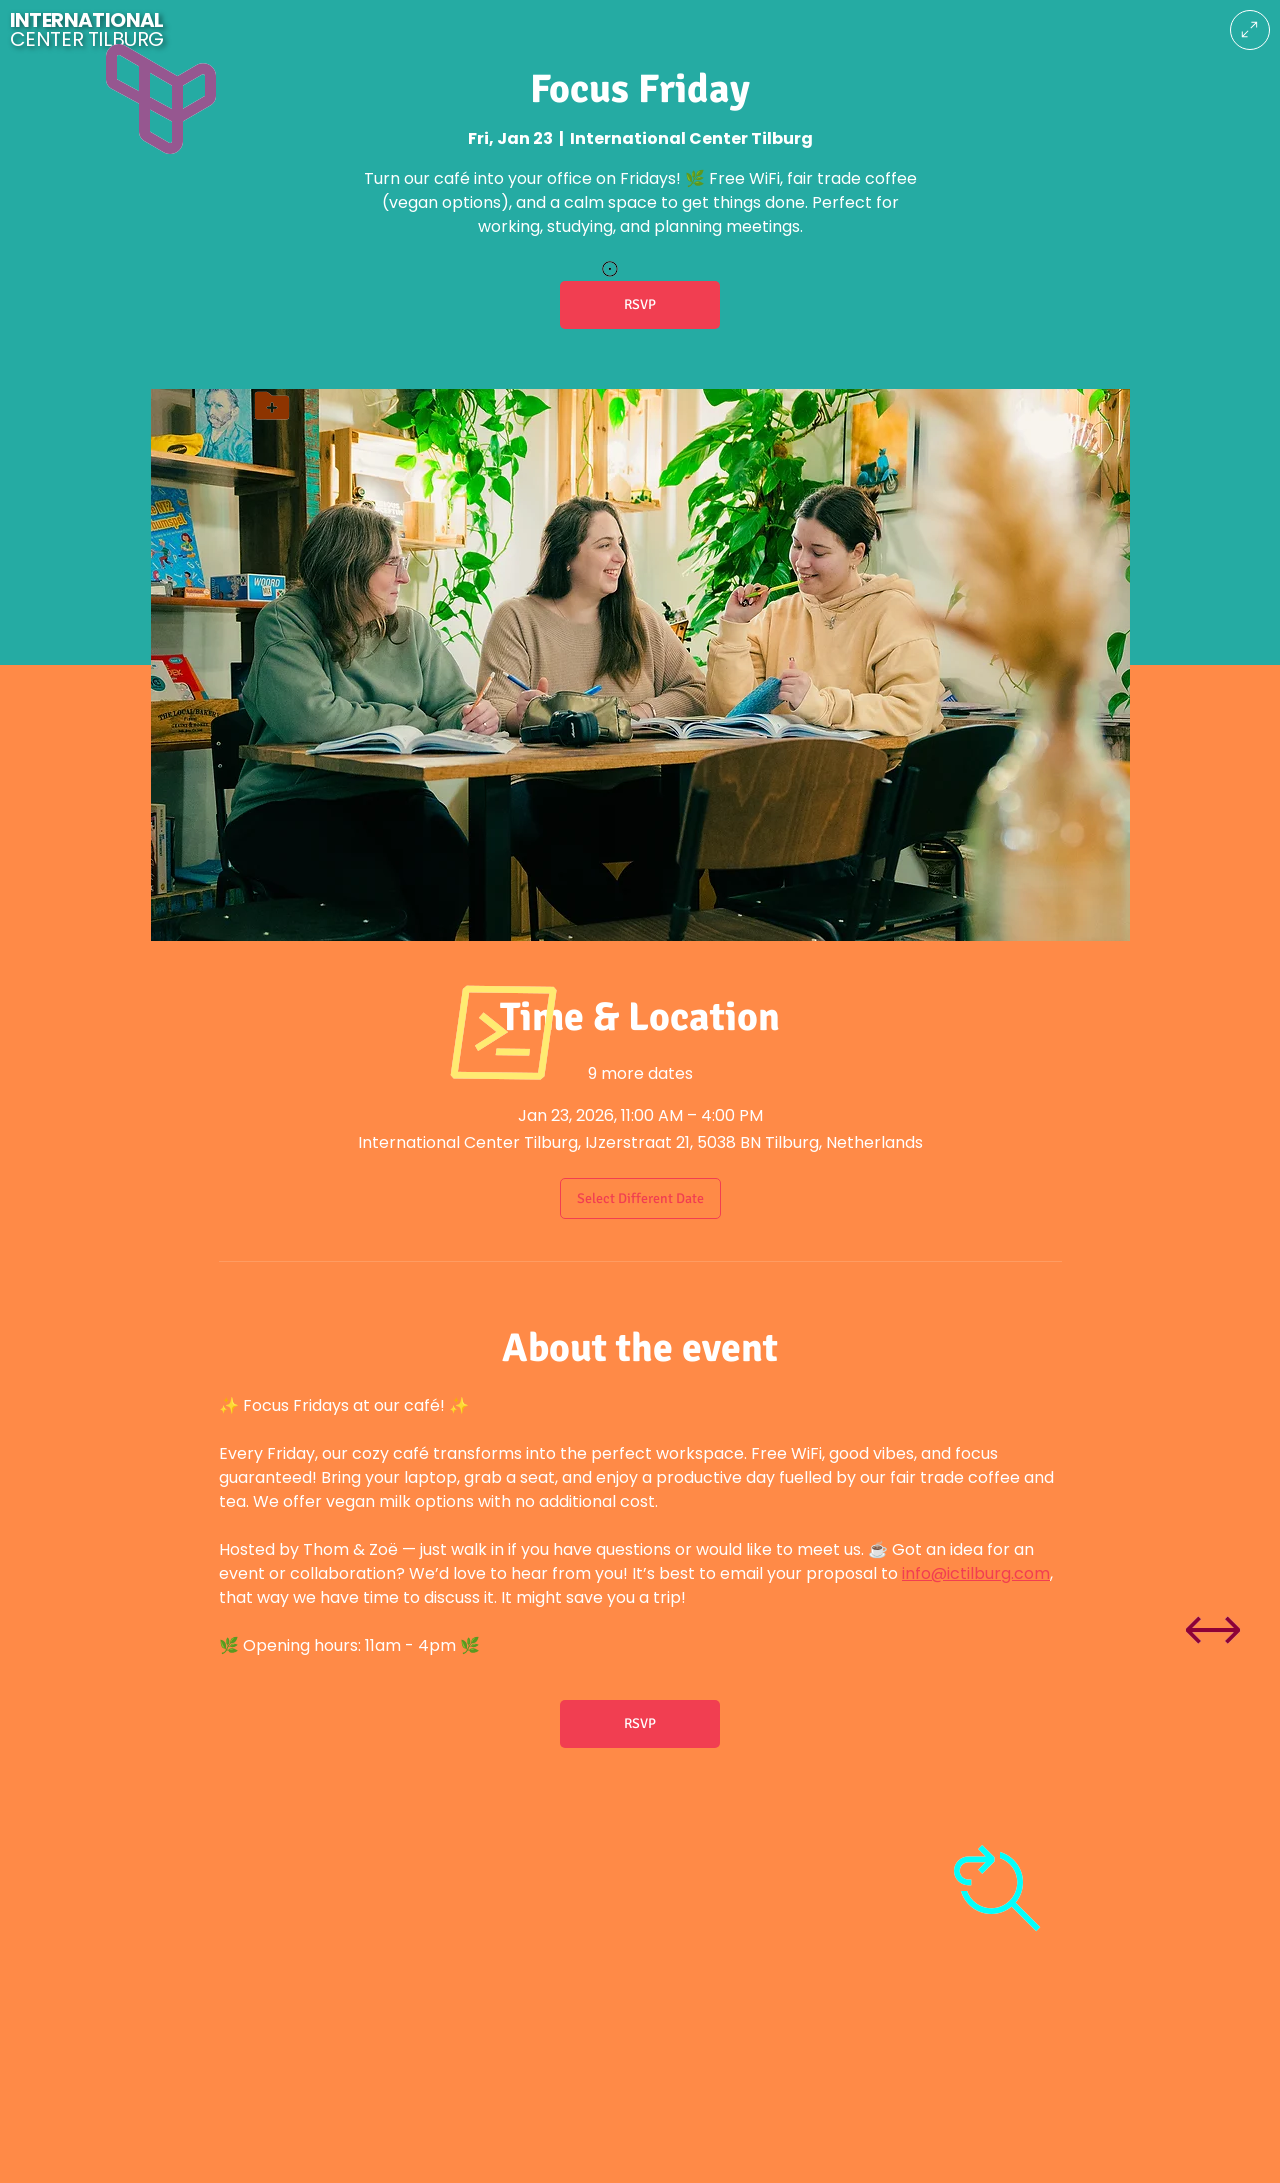 The image size is (1280, 2183). I want to click on view open issues or bugs, so click(610, 269).